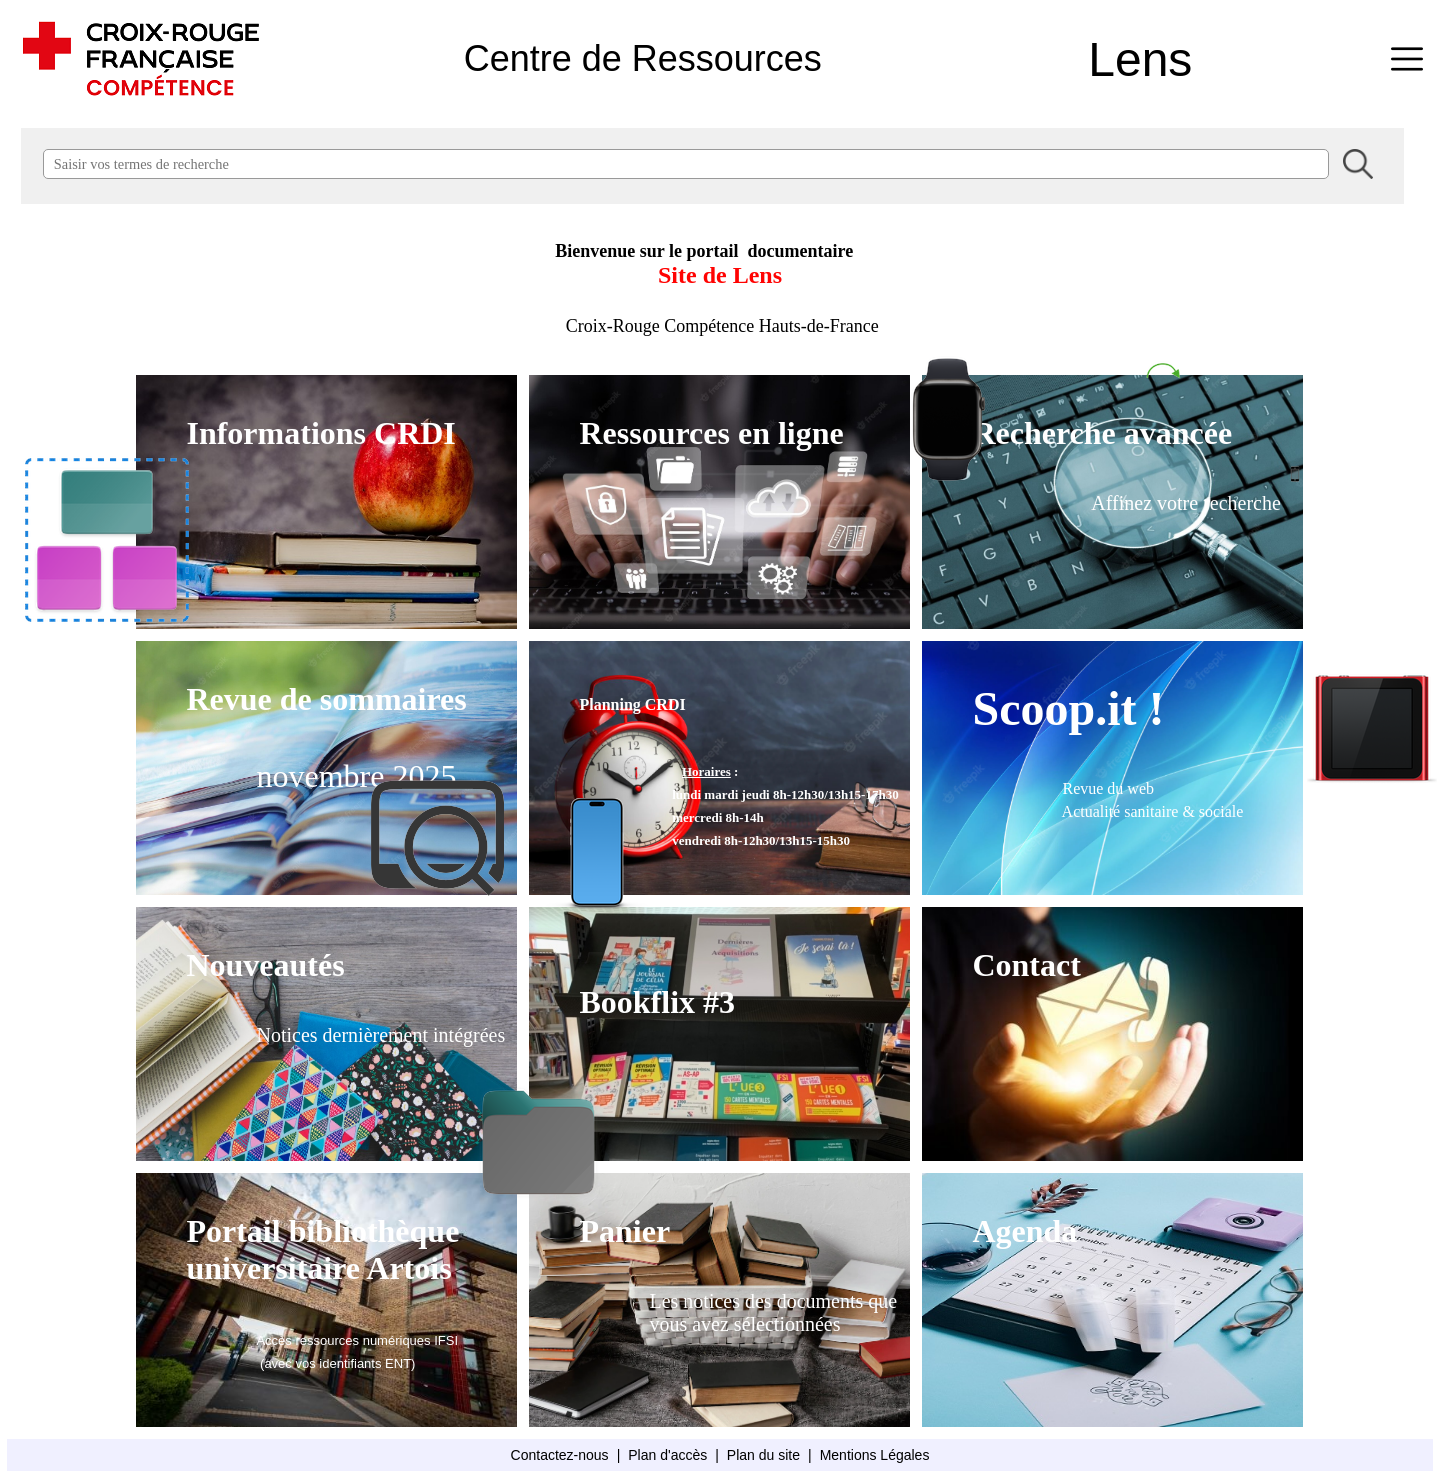  Describe the element at coordinates (1372, 728) in the screenshot. I see `represents a connected iPod nano device` at that location.